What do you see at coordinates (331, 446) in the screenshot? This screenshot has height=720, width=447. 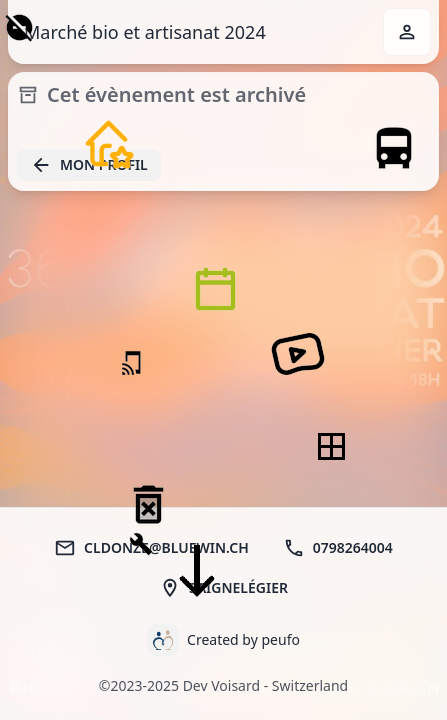 I see `toggle all borders on a table or cell` at bounding box center [331, 446].